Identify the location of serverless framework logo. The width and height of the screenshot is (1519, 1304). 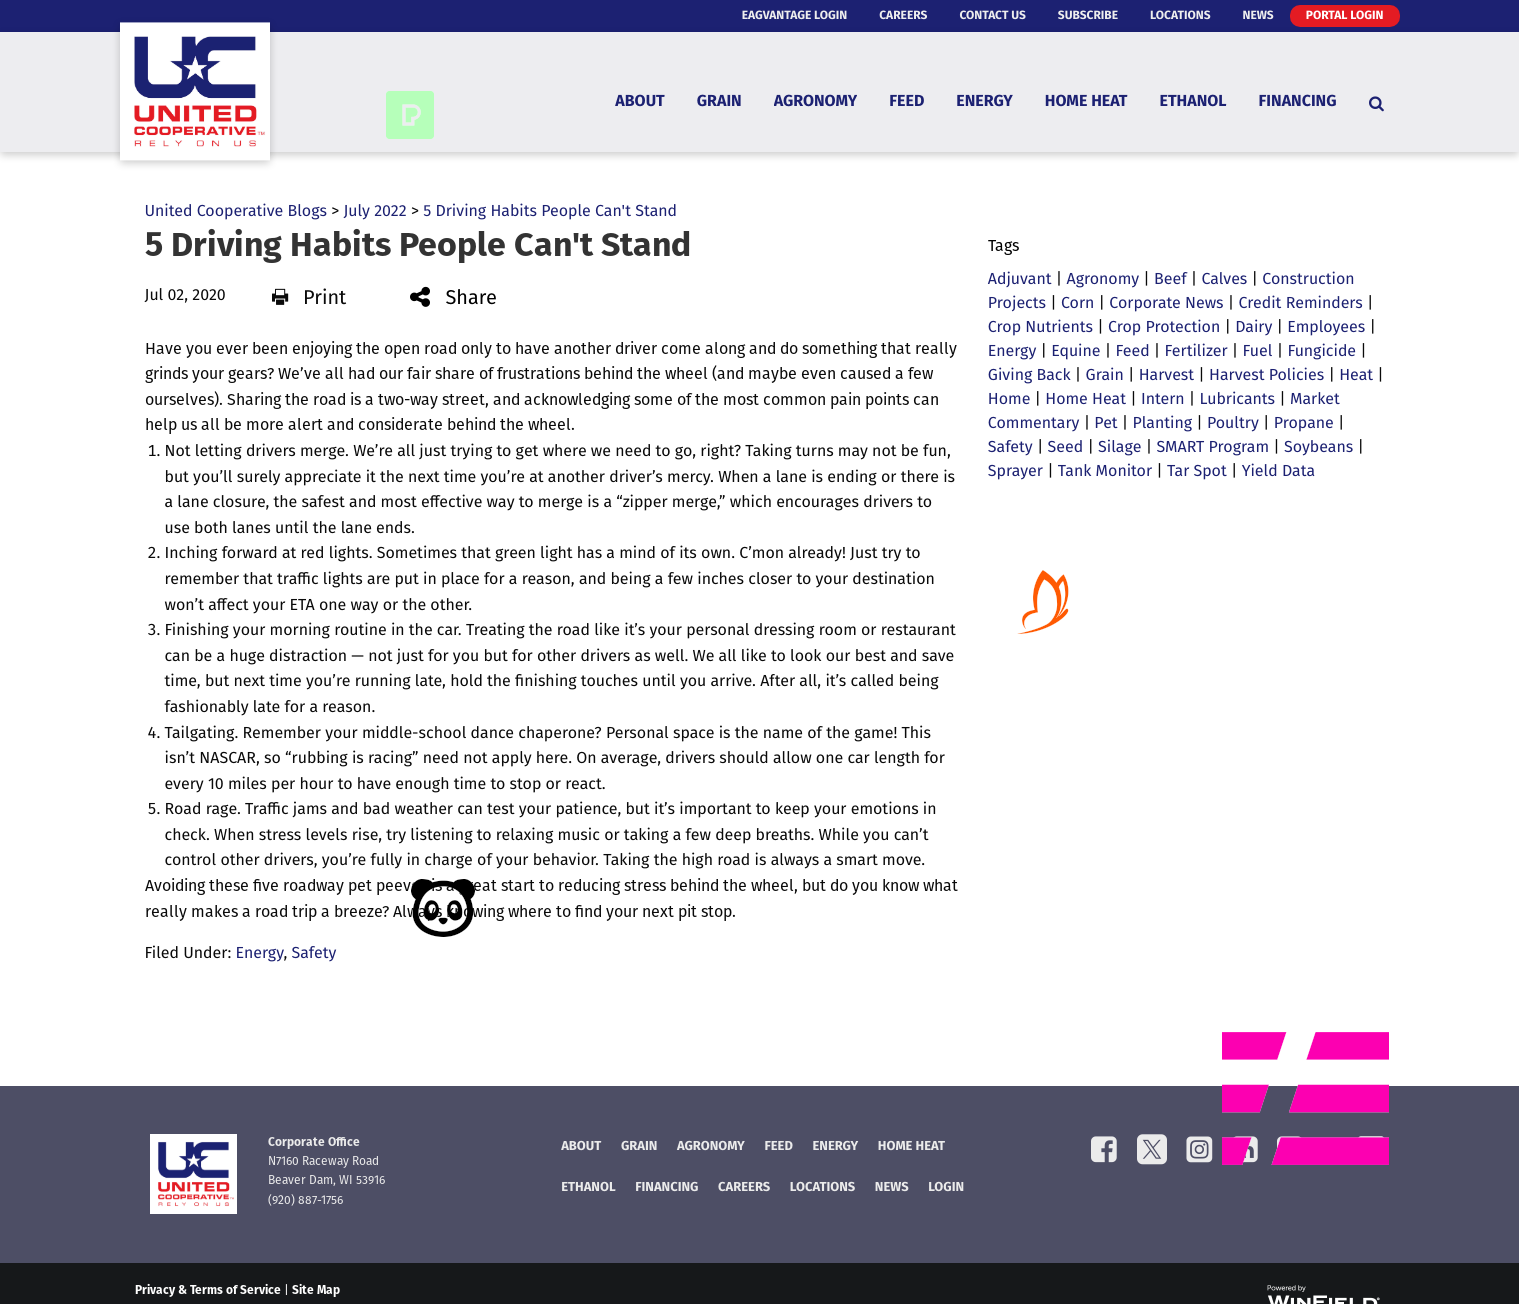
(1305, 1098).